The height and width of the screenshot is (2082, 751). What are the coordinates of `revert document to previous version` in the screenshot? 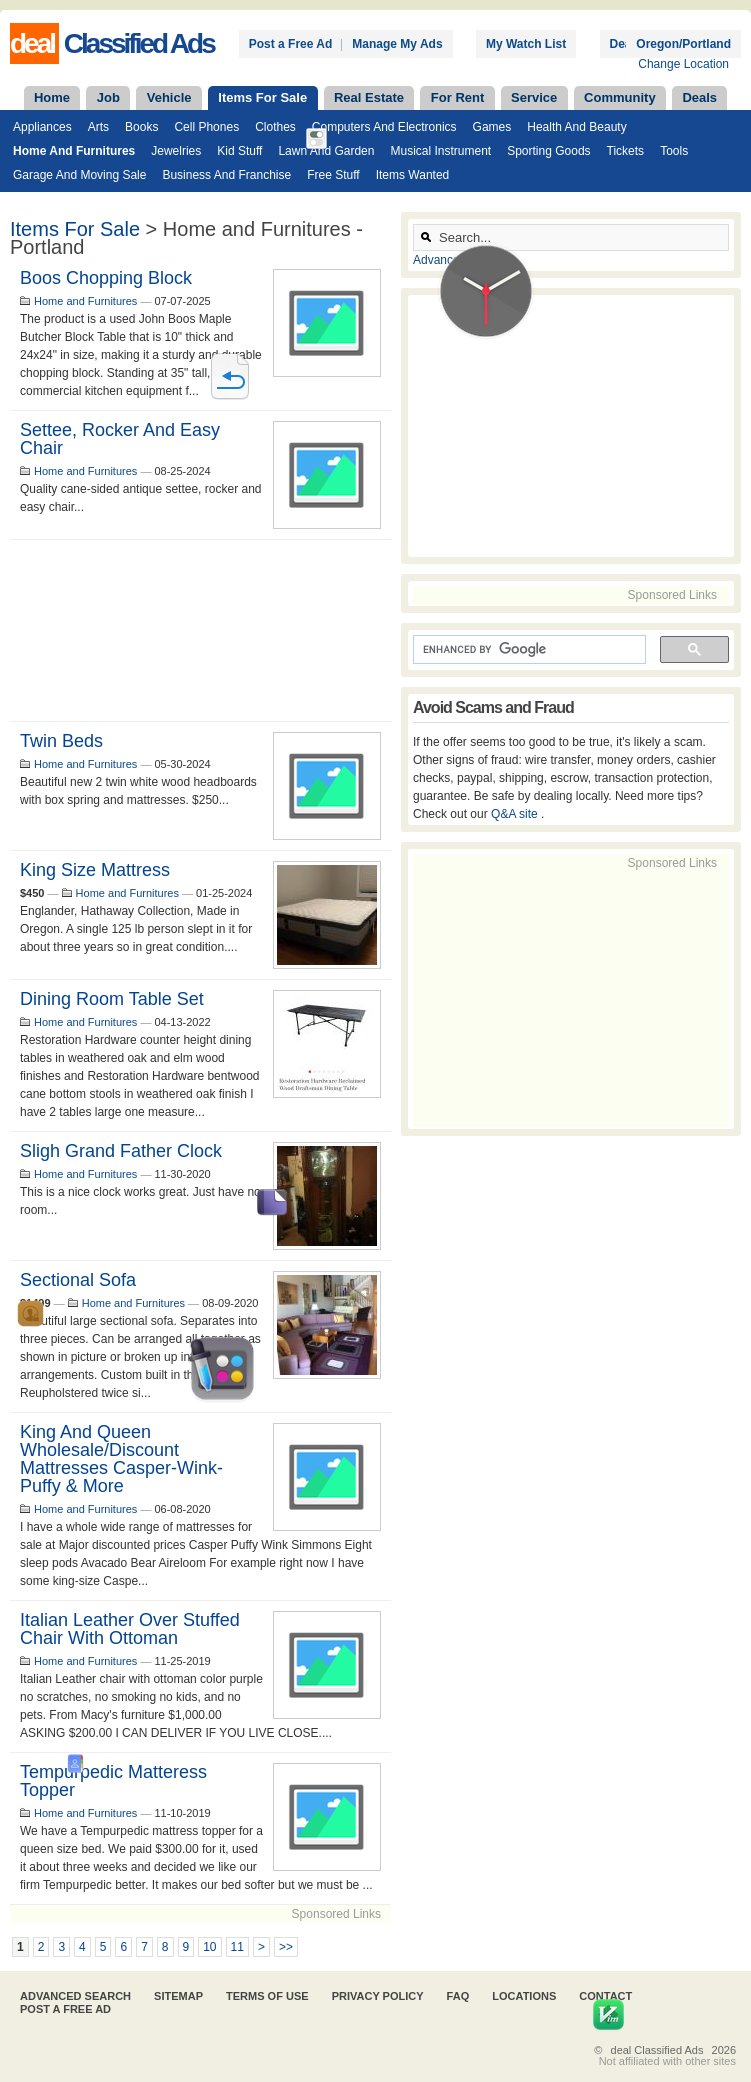 It's located at (230, 376).